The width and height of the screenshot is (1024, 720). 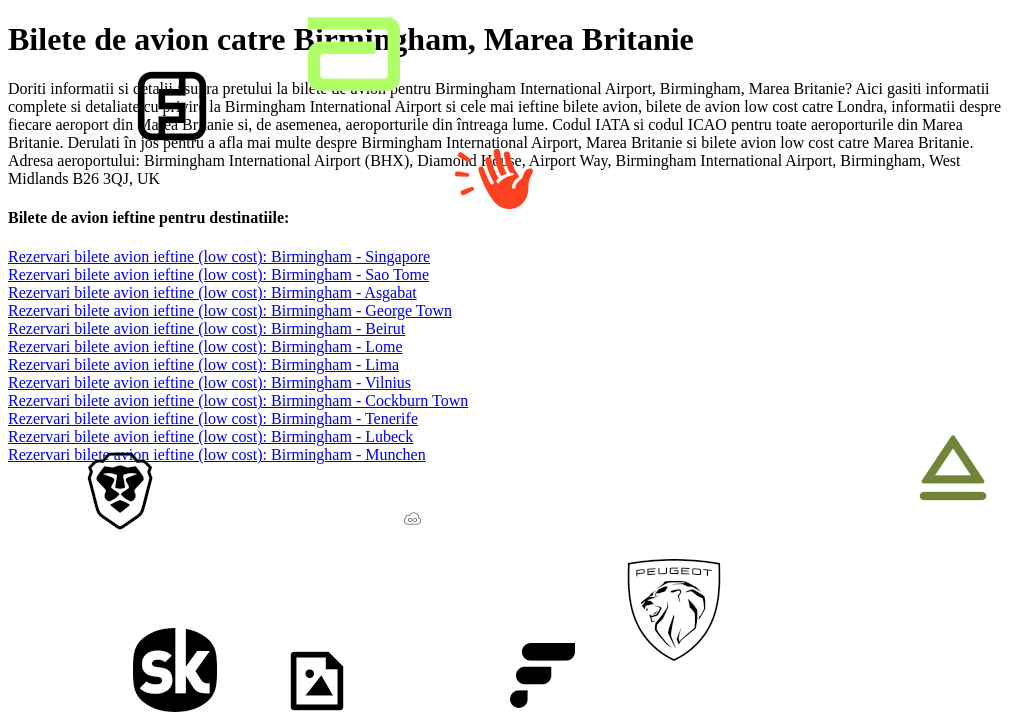 I want to click on abbott company logo, so click(x=354, y=54).